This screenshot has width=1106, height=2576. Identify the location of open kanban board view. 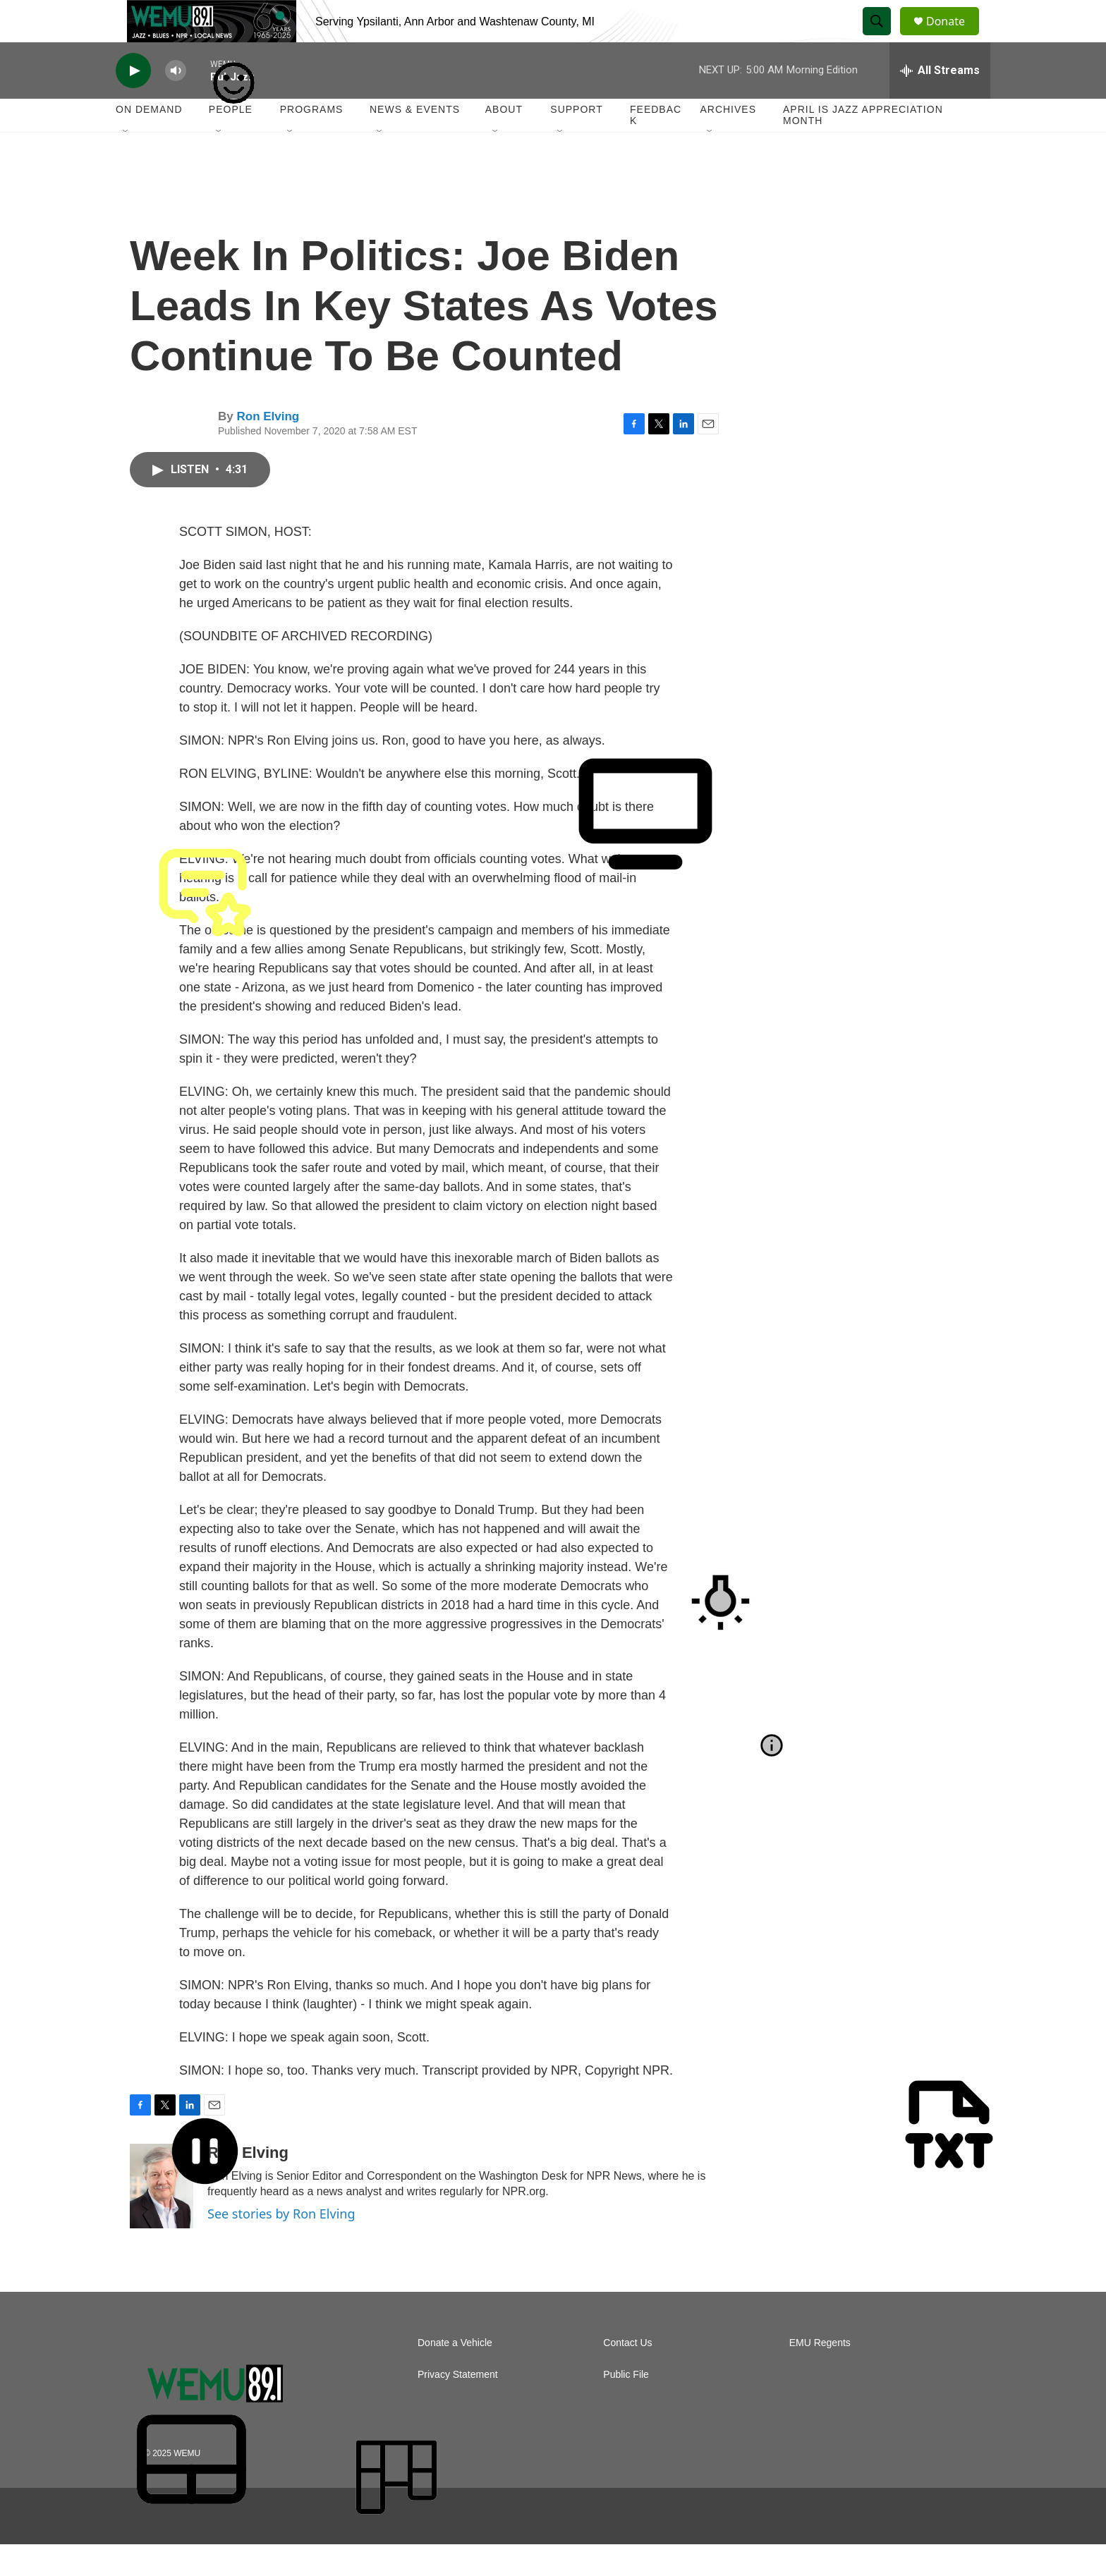
(396, 2474).